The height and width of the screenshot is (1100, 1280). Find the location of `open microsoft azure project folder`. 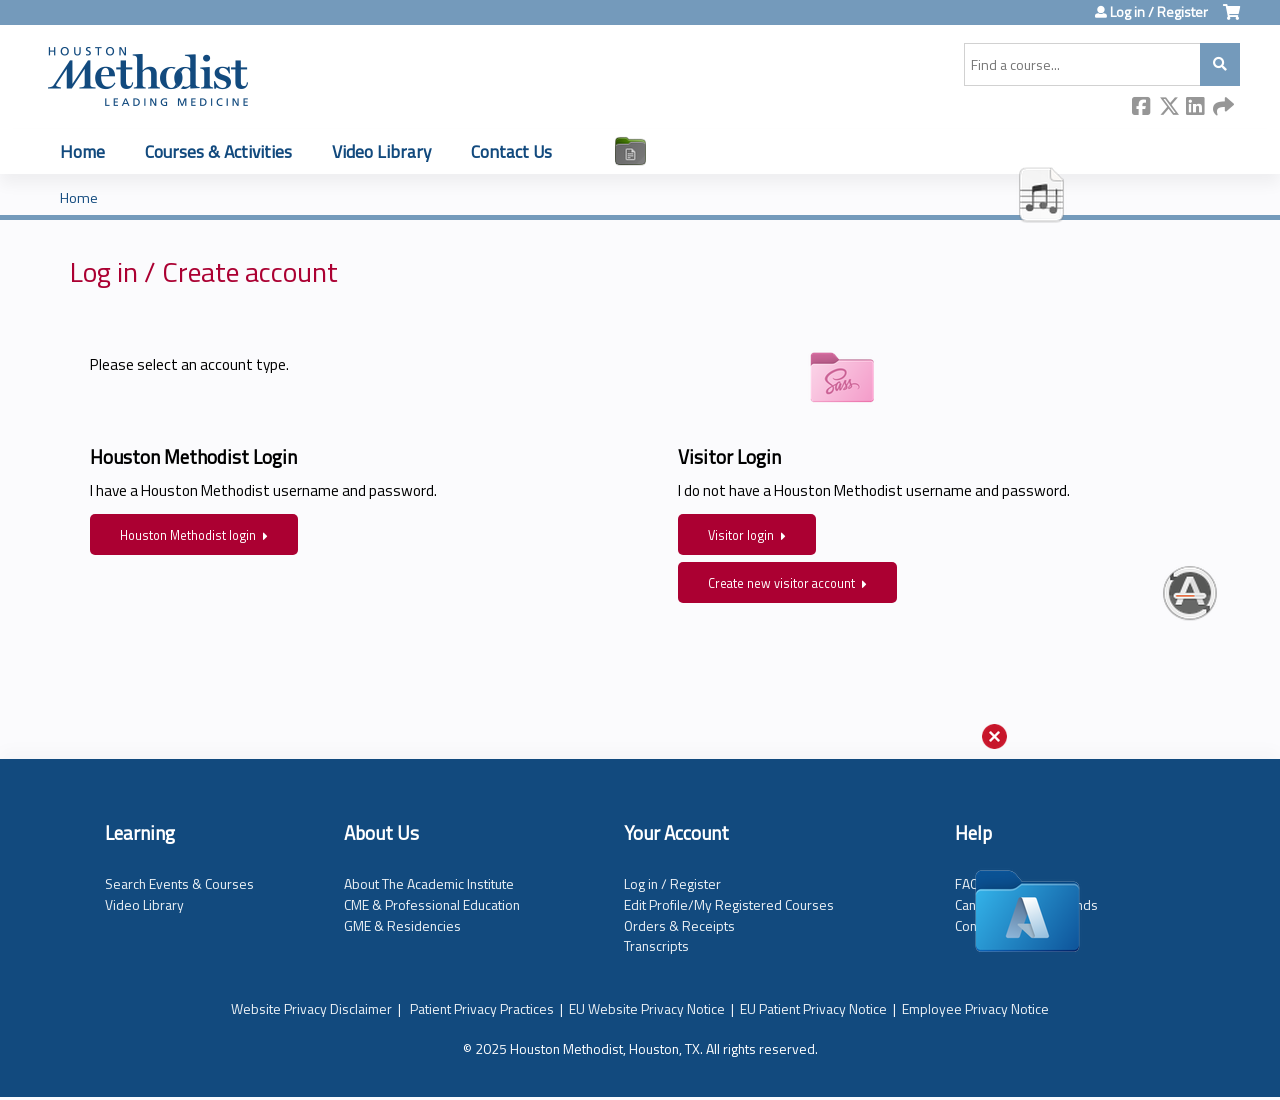

open microsoft azure project folder is located at coordinates (1027, 914).